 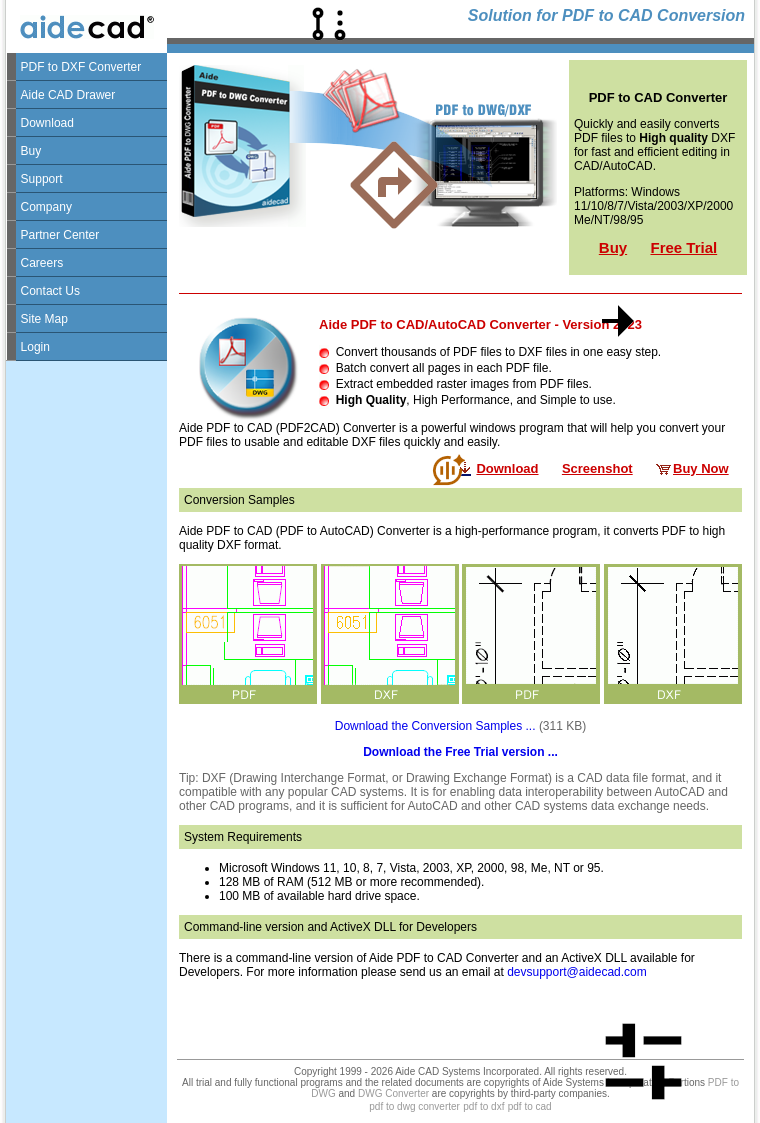 I want to click on adjust audio equalizer settings, so click(x=643, y=1061).